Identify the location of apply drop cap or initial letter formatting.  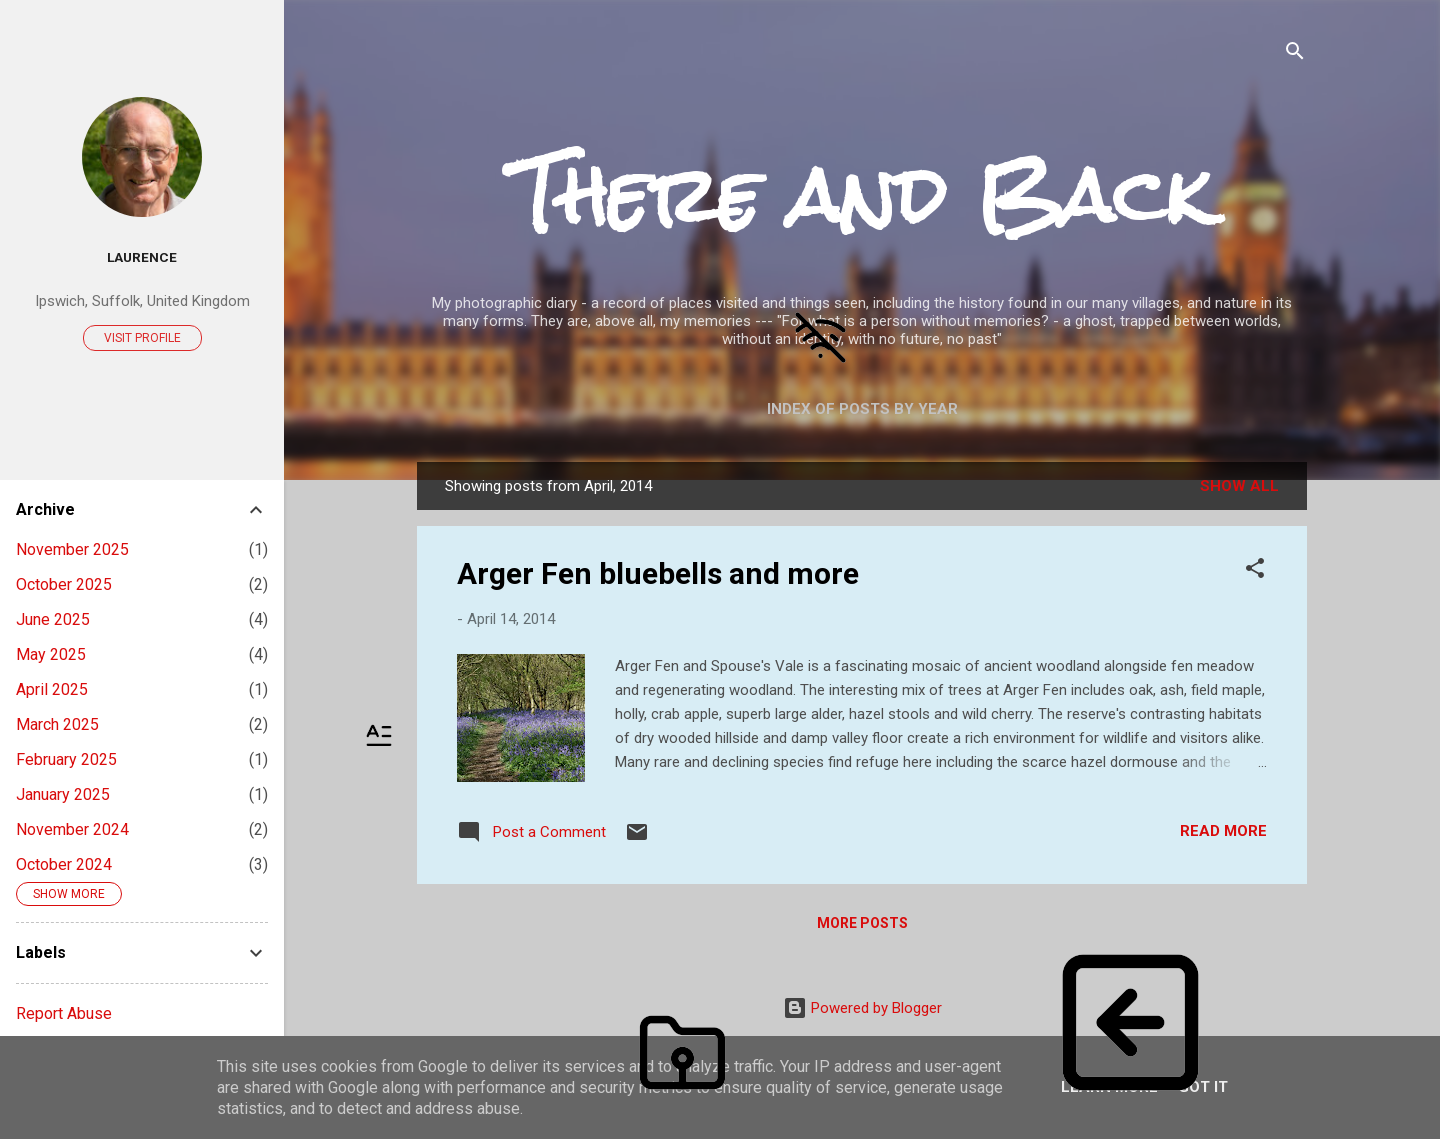
(379, 736).